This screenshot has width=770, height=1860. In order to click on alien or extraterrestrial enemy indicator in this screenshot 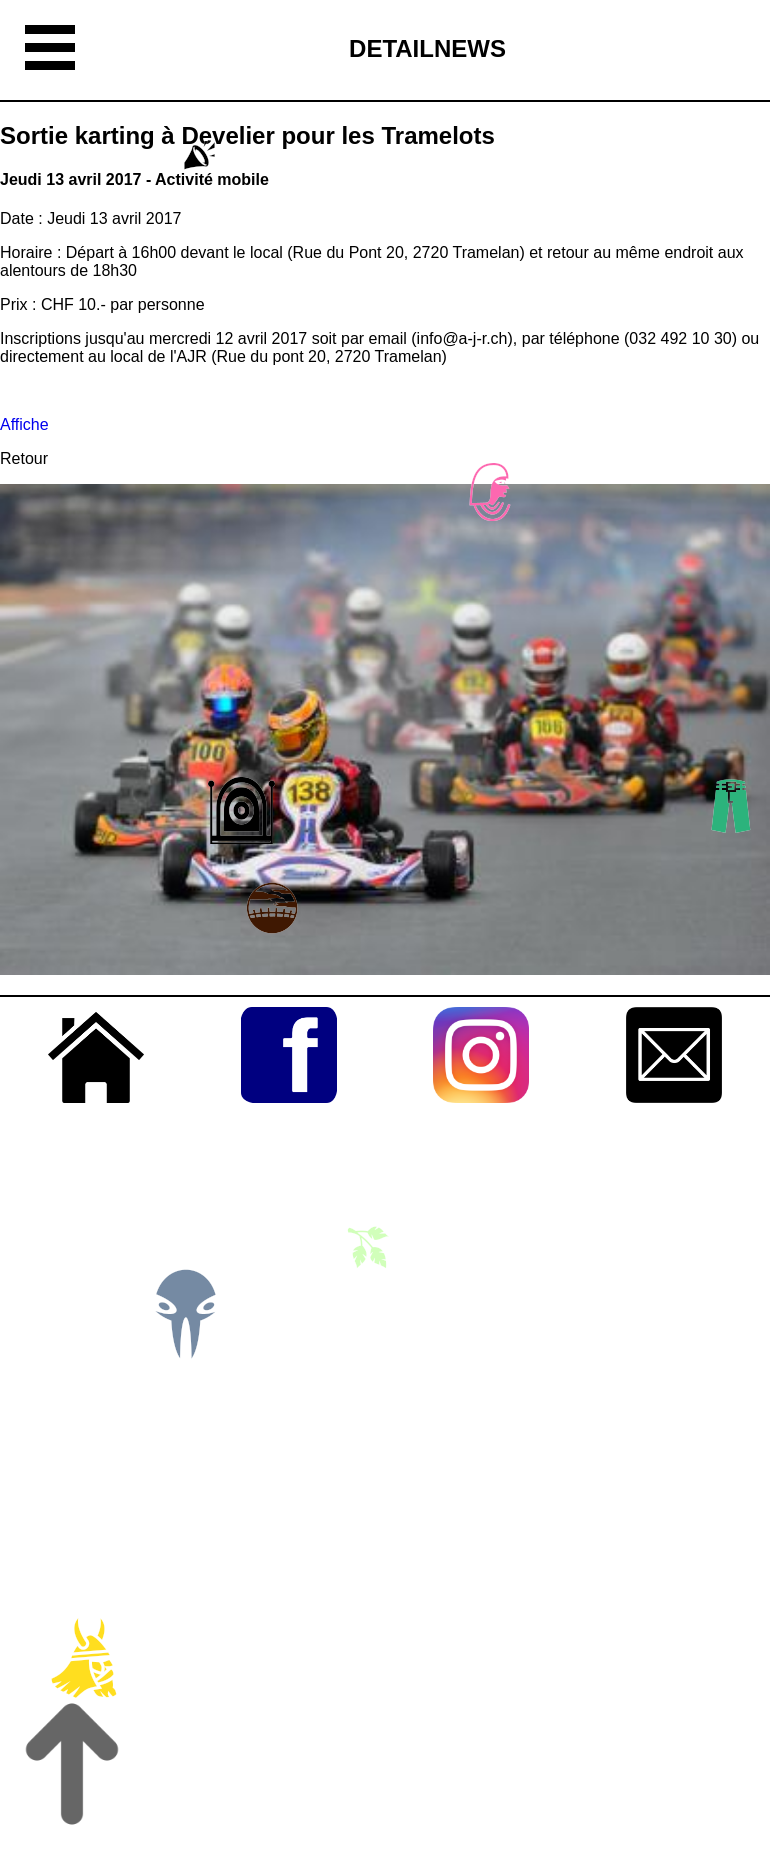, I will do `click(185, 1314)`.